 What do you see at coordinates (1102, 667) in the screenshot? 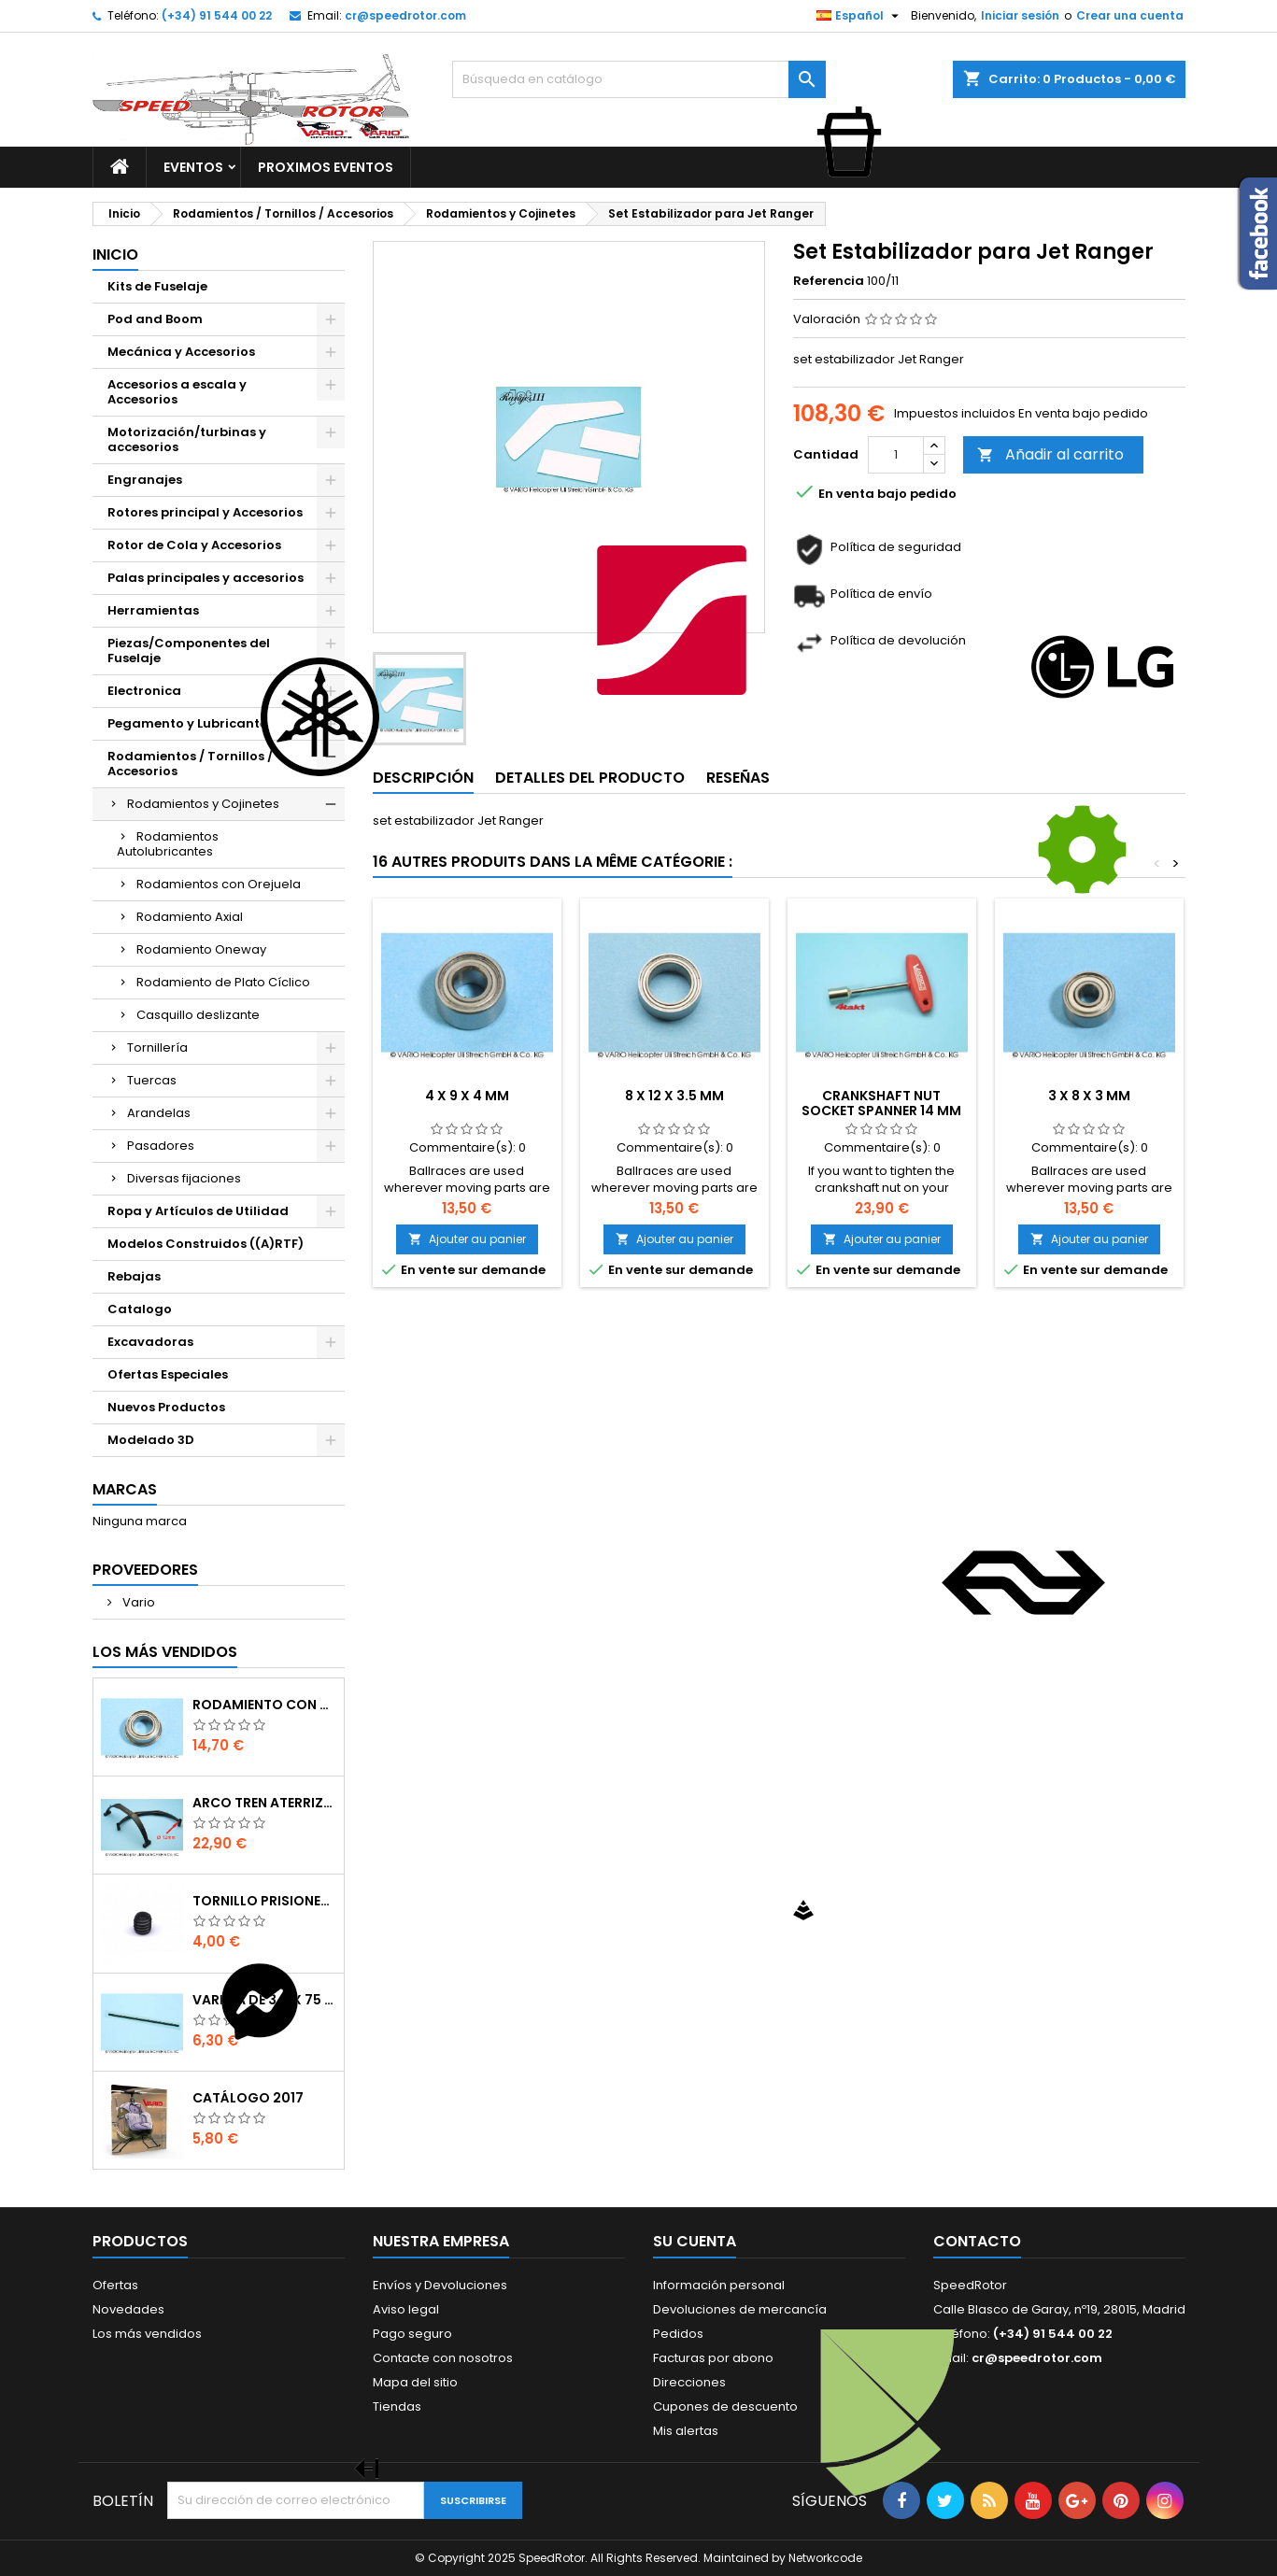
I see `LG brand logo or product identifier` at bounding box center [1102, 667].